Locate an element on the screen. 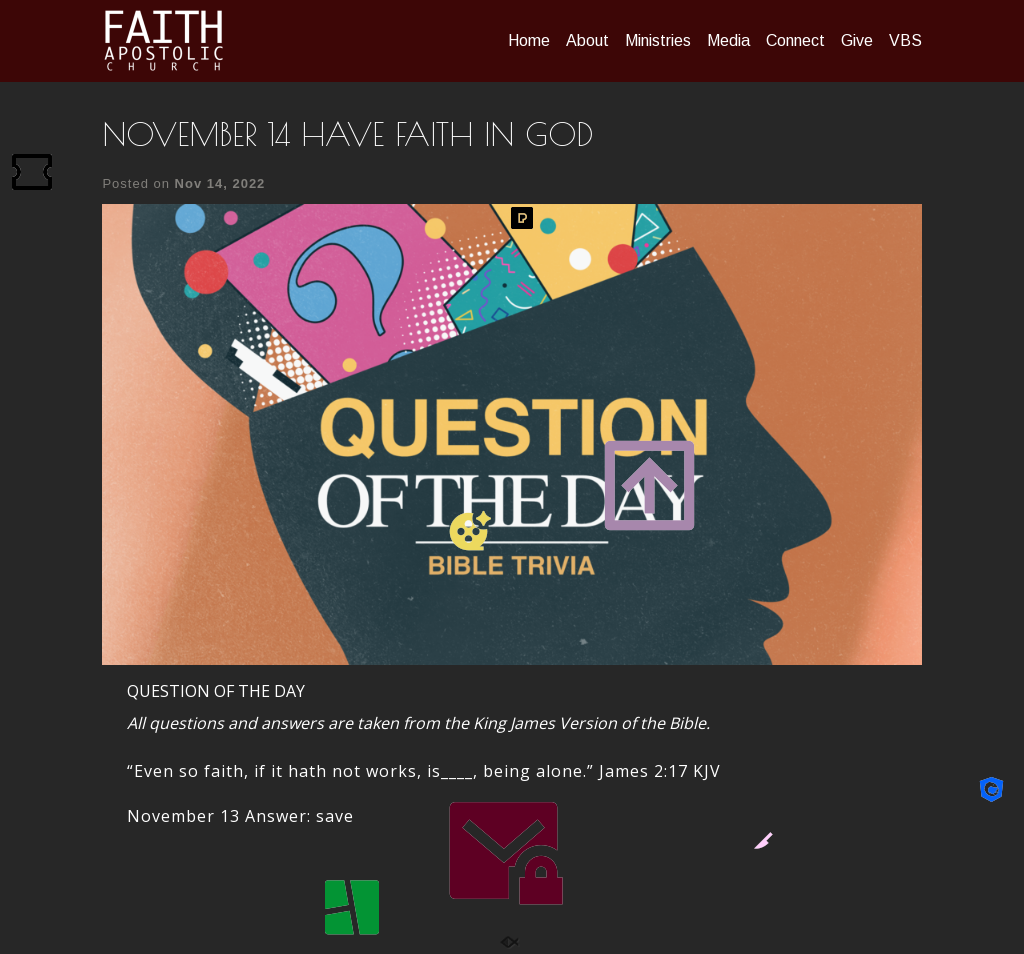 The width and height of the screenshot is (1024, 954). generate AI-powered video content is located at coordinates (468, 531).